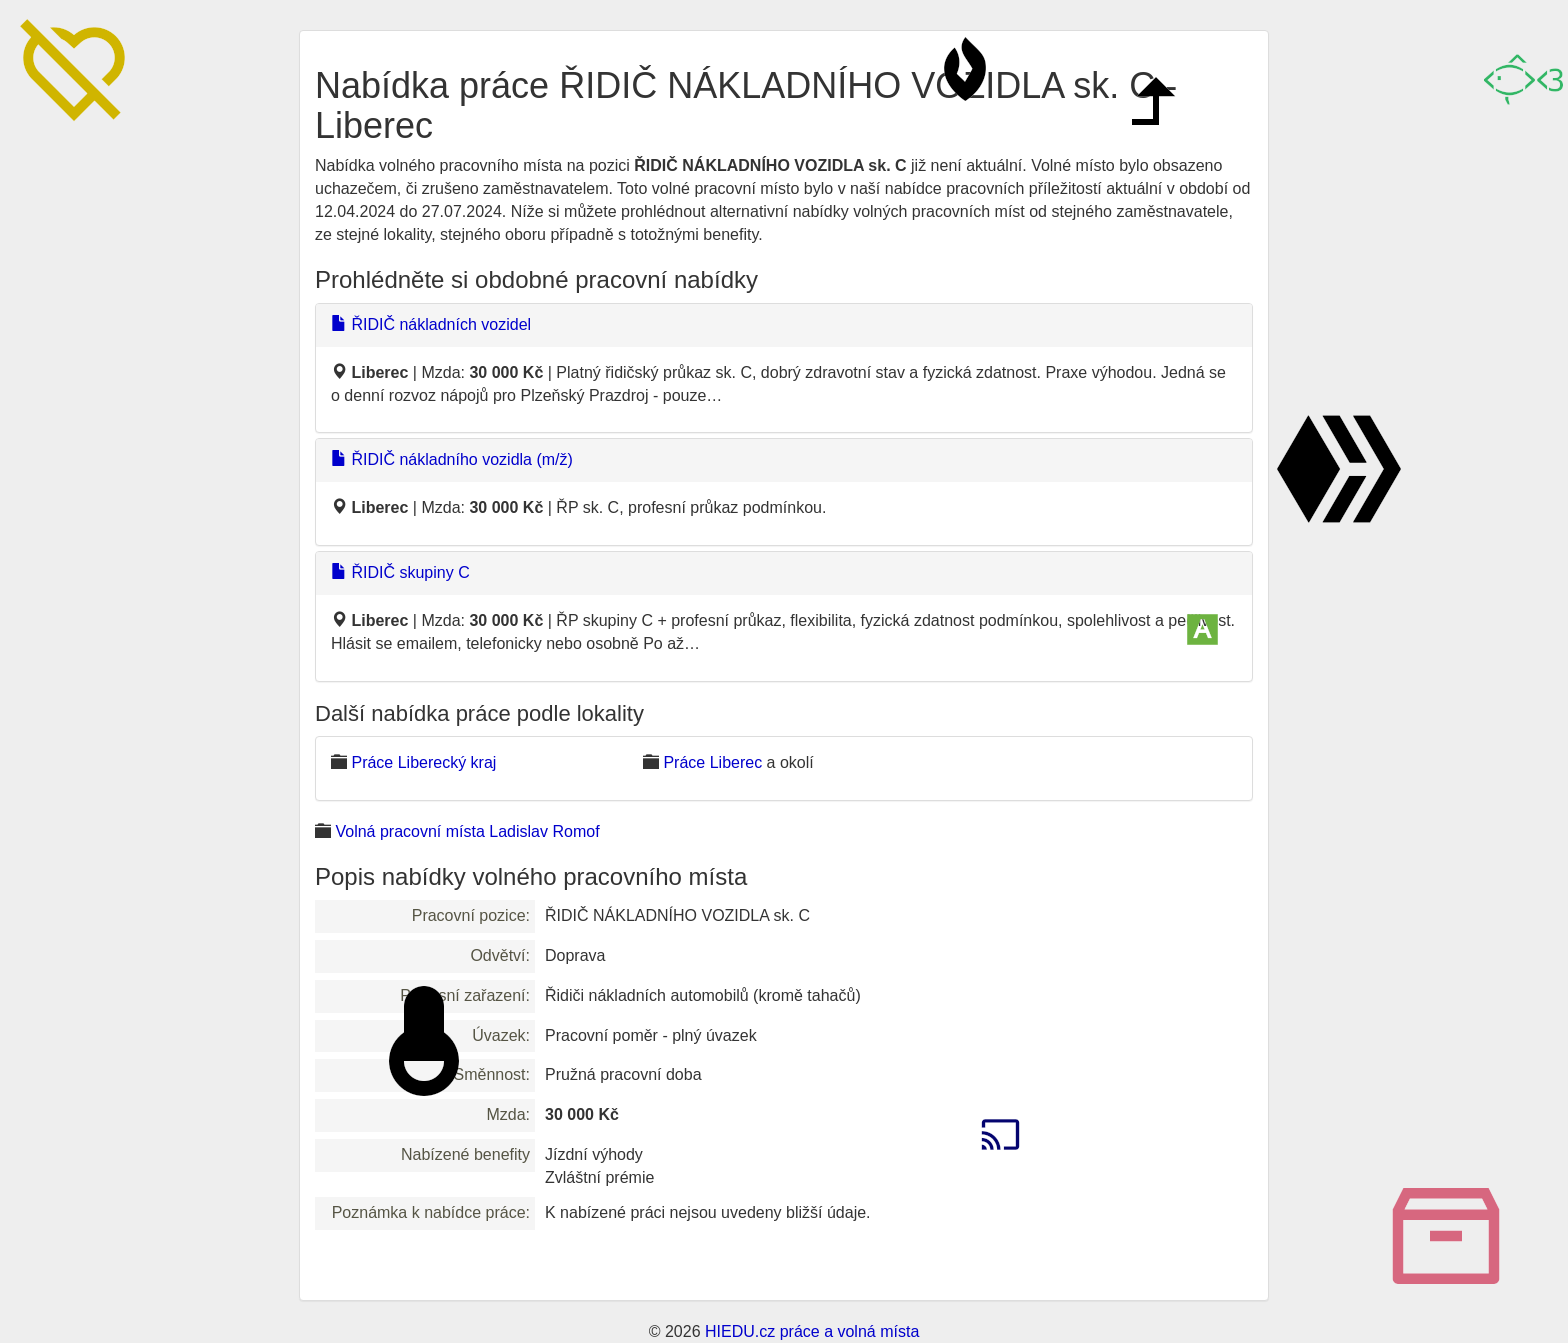 This screenshot has width=1568, height=1343. I want to click on firewalla network security app, so click(965, 69).